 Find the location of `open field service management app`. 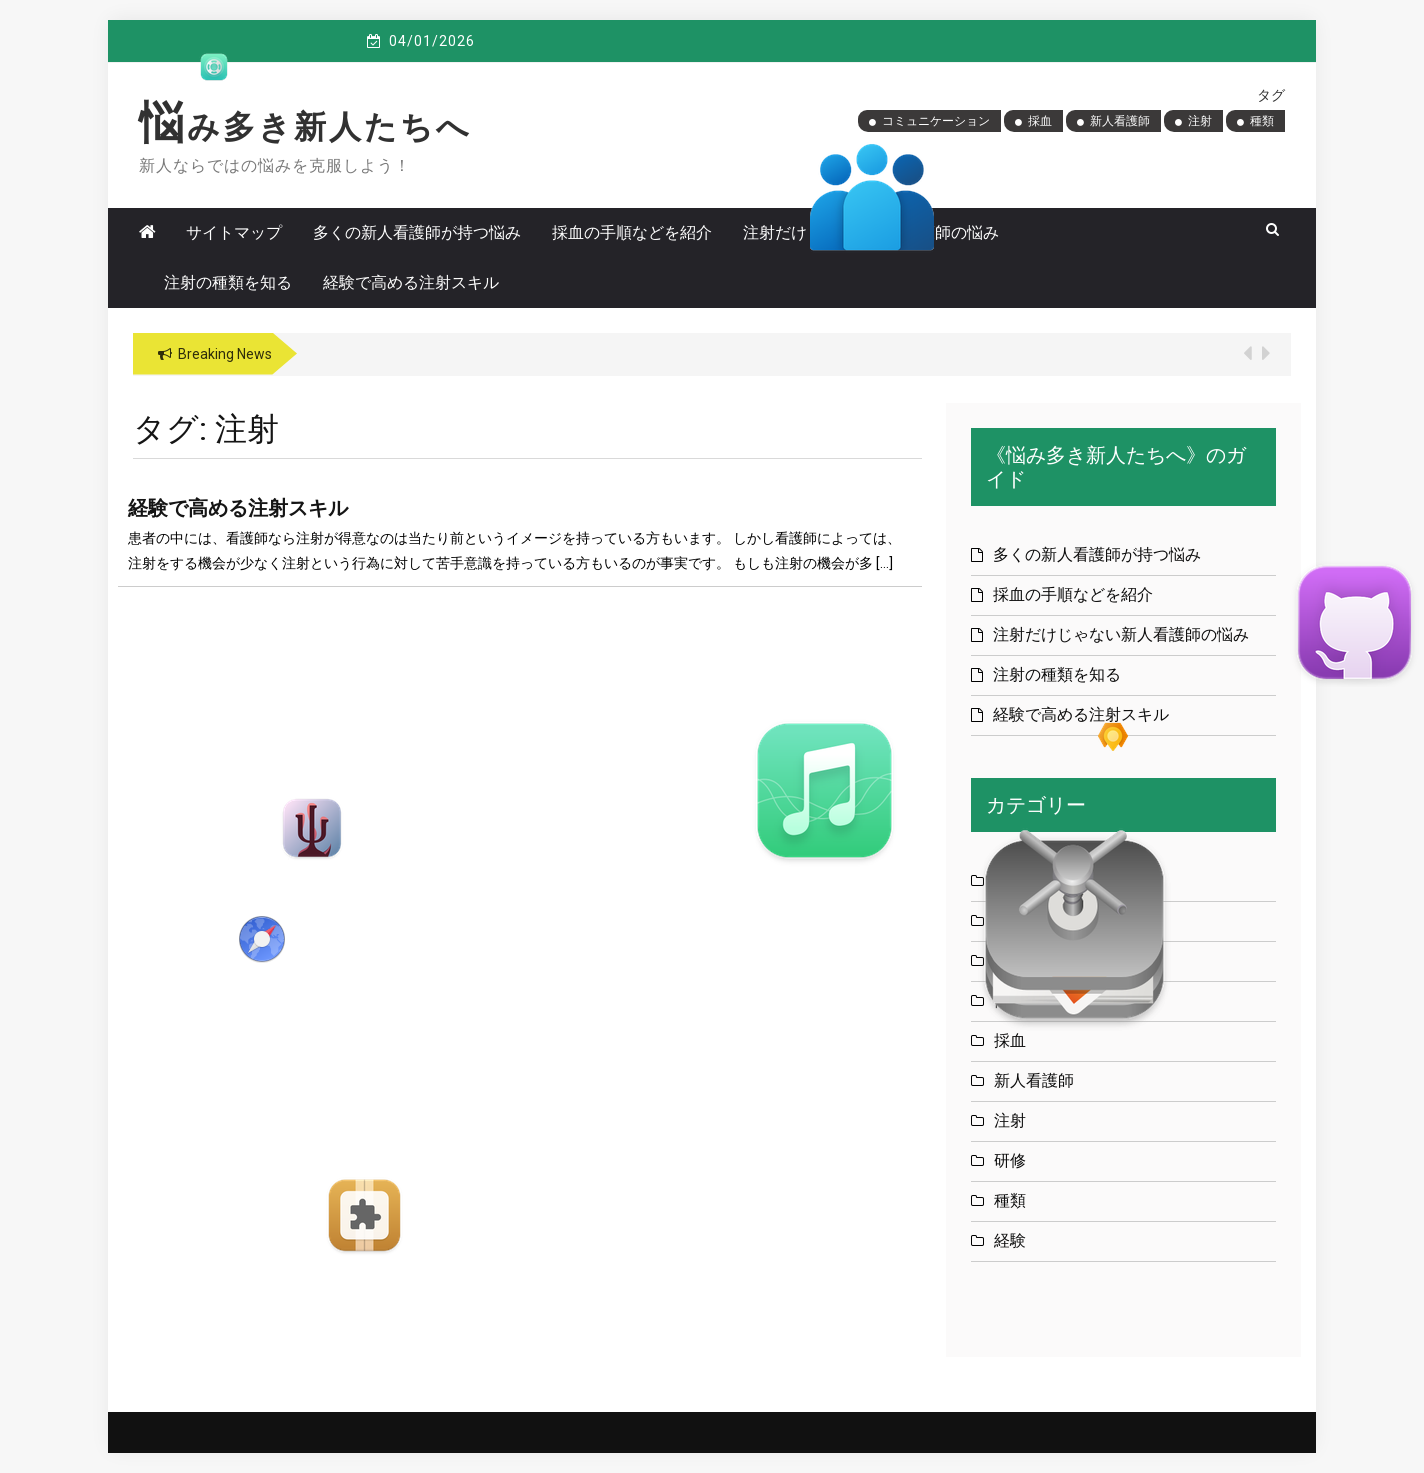

open field service management app is located at coordinates (1113, 736).